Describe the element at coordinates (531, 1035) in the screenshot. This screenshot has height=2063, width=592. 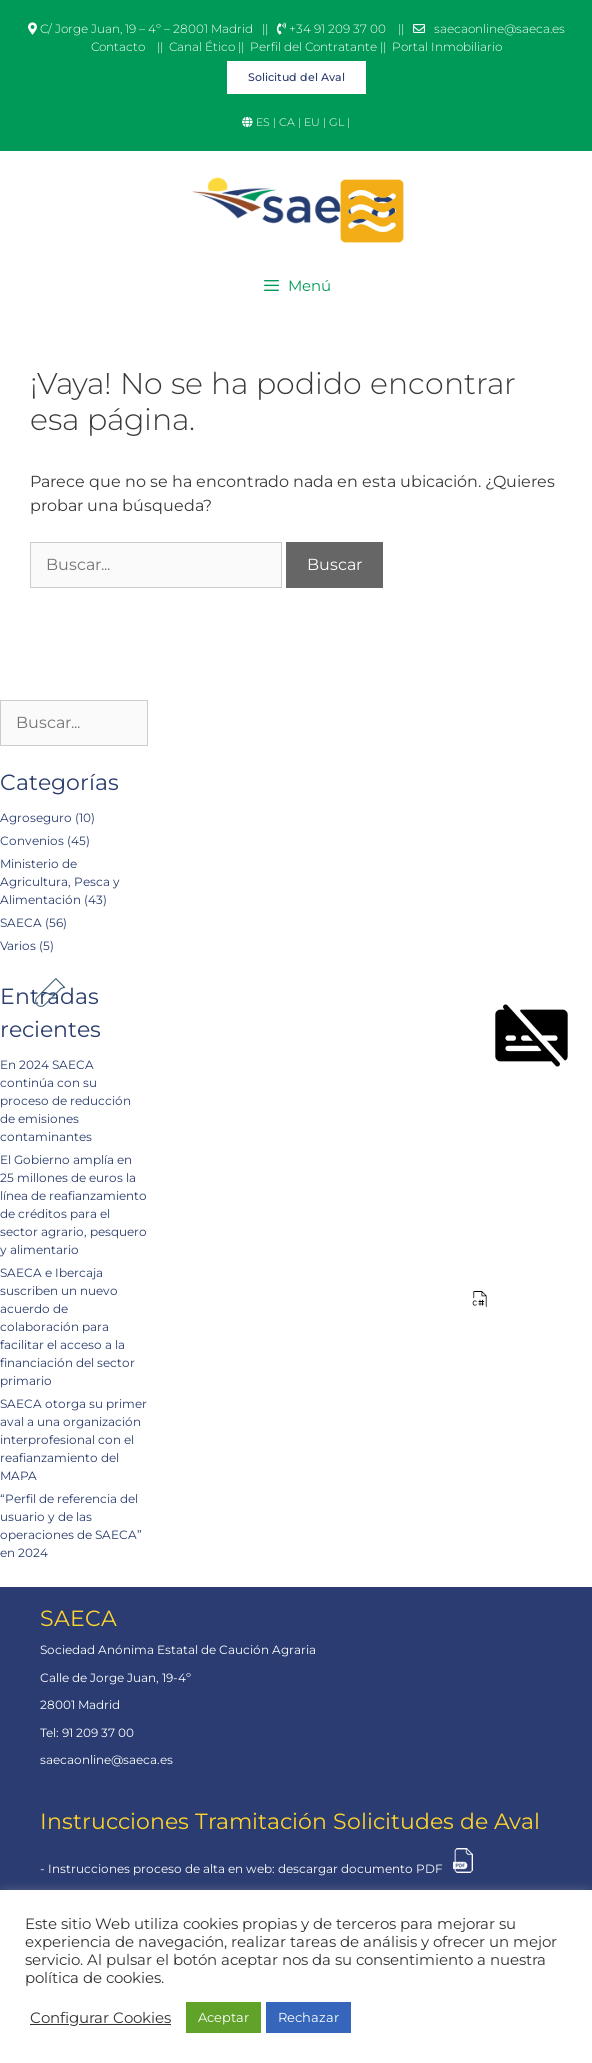
I see `disable subtitles or closed captions` at that location.